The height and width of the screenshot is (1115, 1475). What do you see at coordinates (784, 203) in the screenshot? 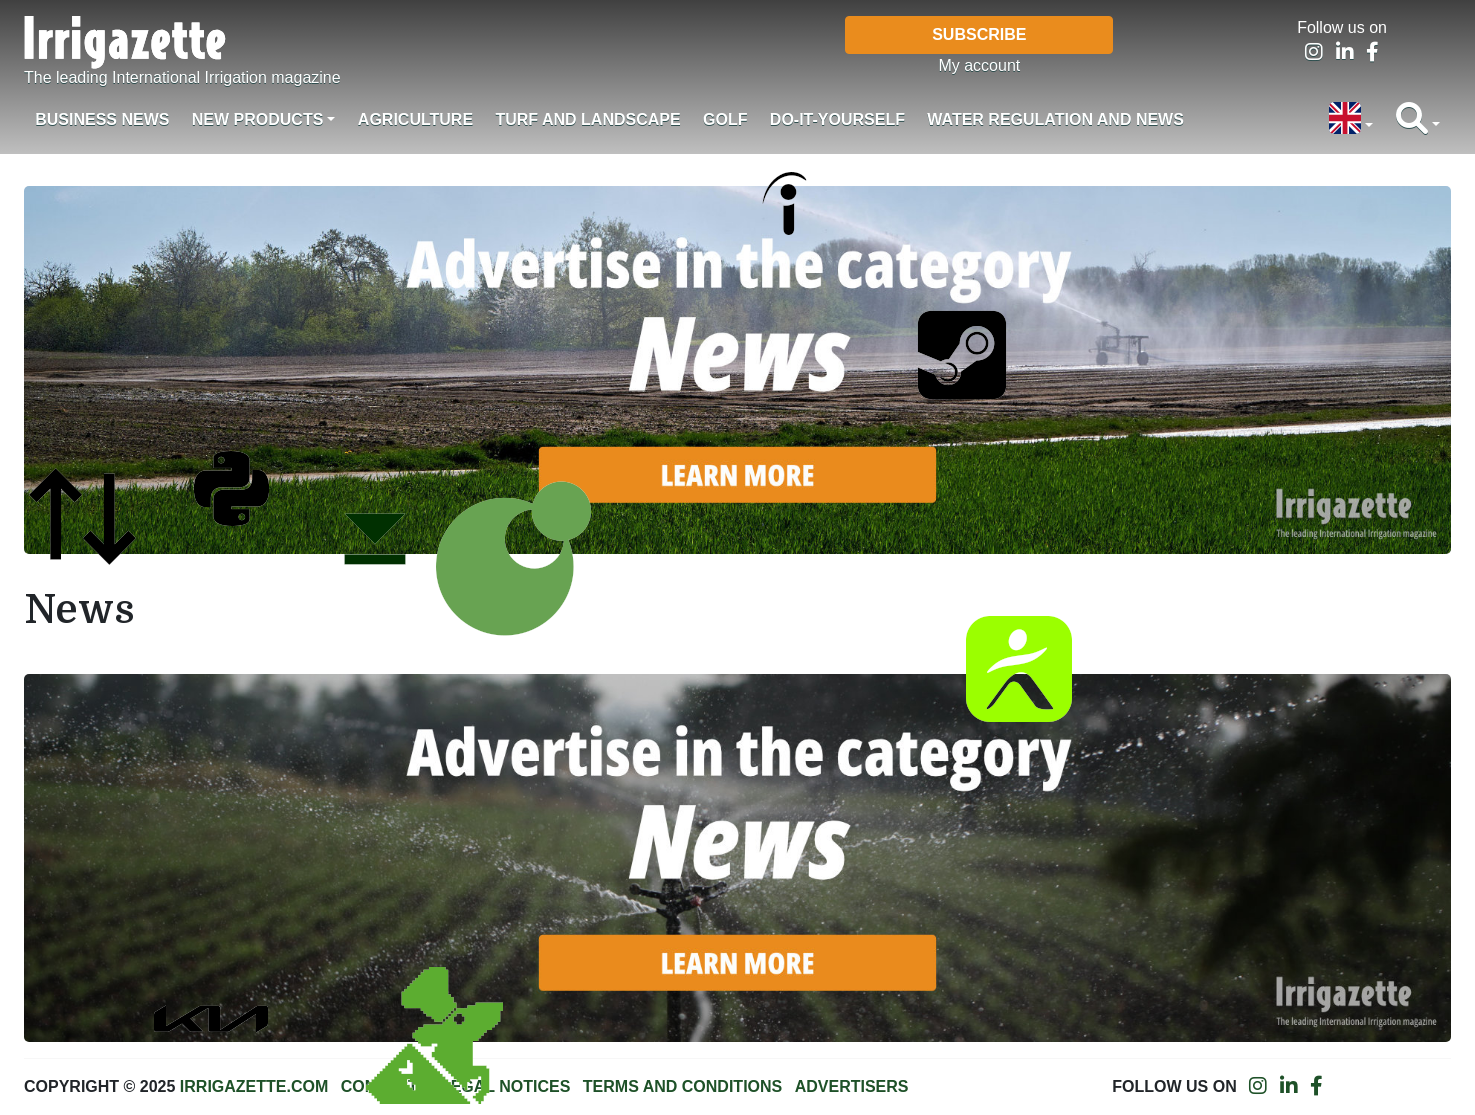
I see `open the Indeed job search app` at bounding box center [784, 203].